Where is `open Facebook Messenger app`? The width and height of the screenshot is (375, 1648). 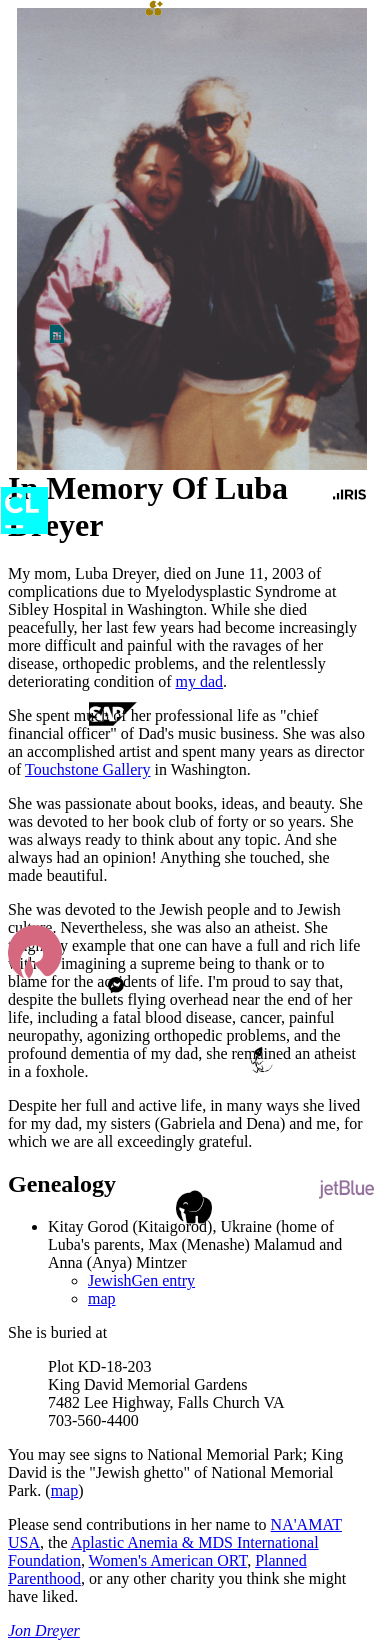 open Facebook Messenger app is located at coordinates (116, 985).